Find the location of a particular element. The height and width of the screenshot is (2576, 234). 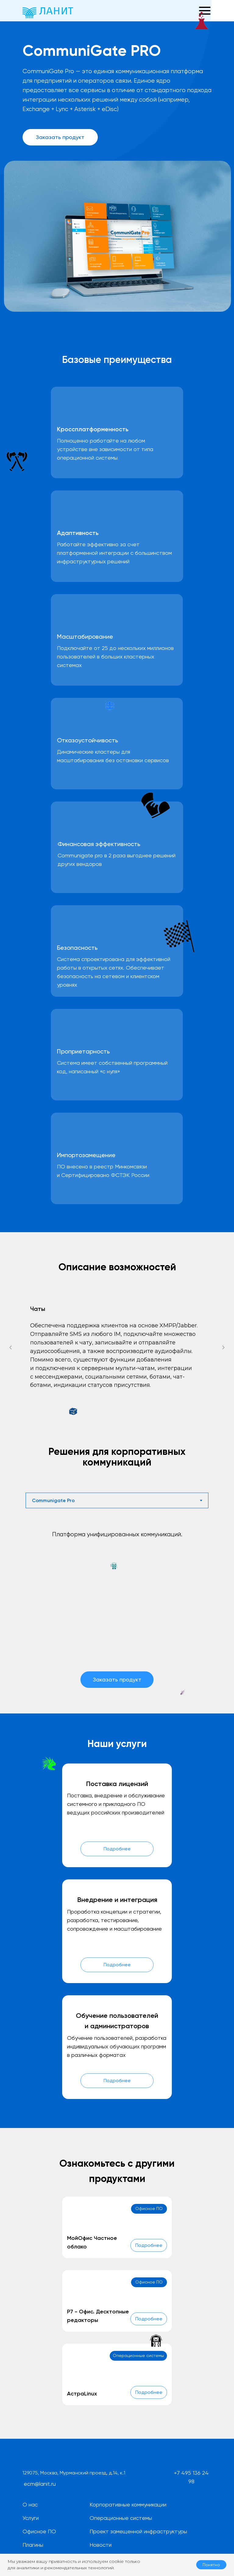

porcupine character or creature in a game is located at coordinates (49, 1763).